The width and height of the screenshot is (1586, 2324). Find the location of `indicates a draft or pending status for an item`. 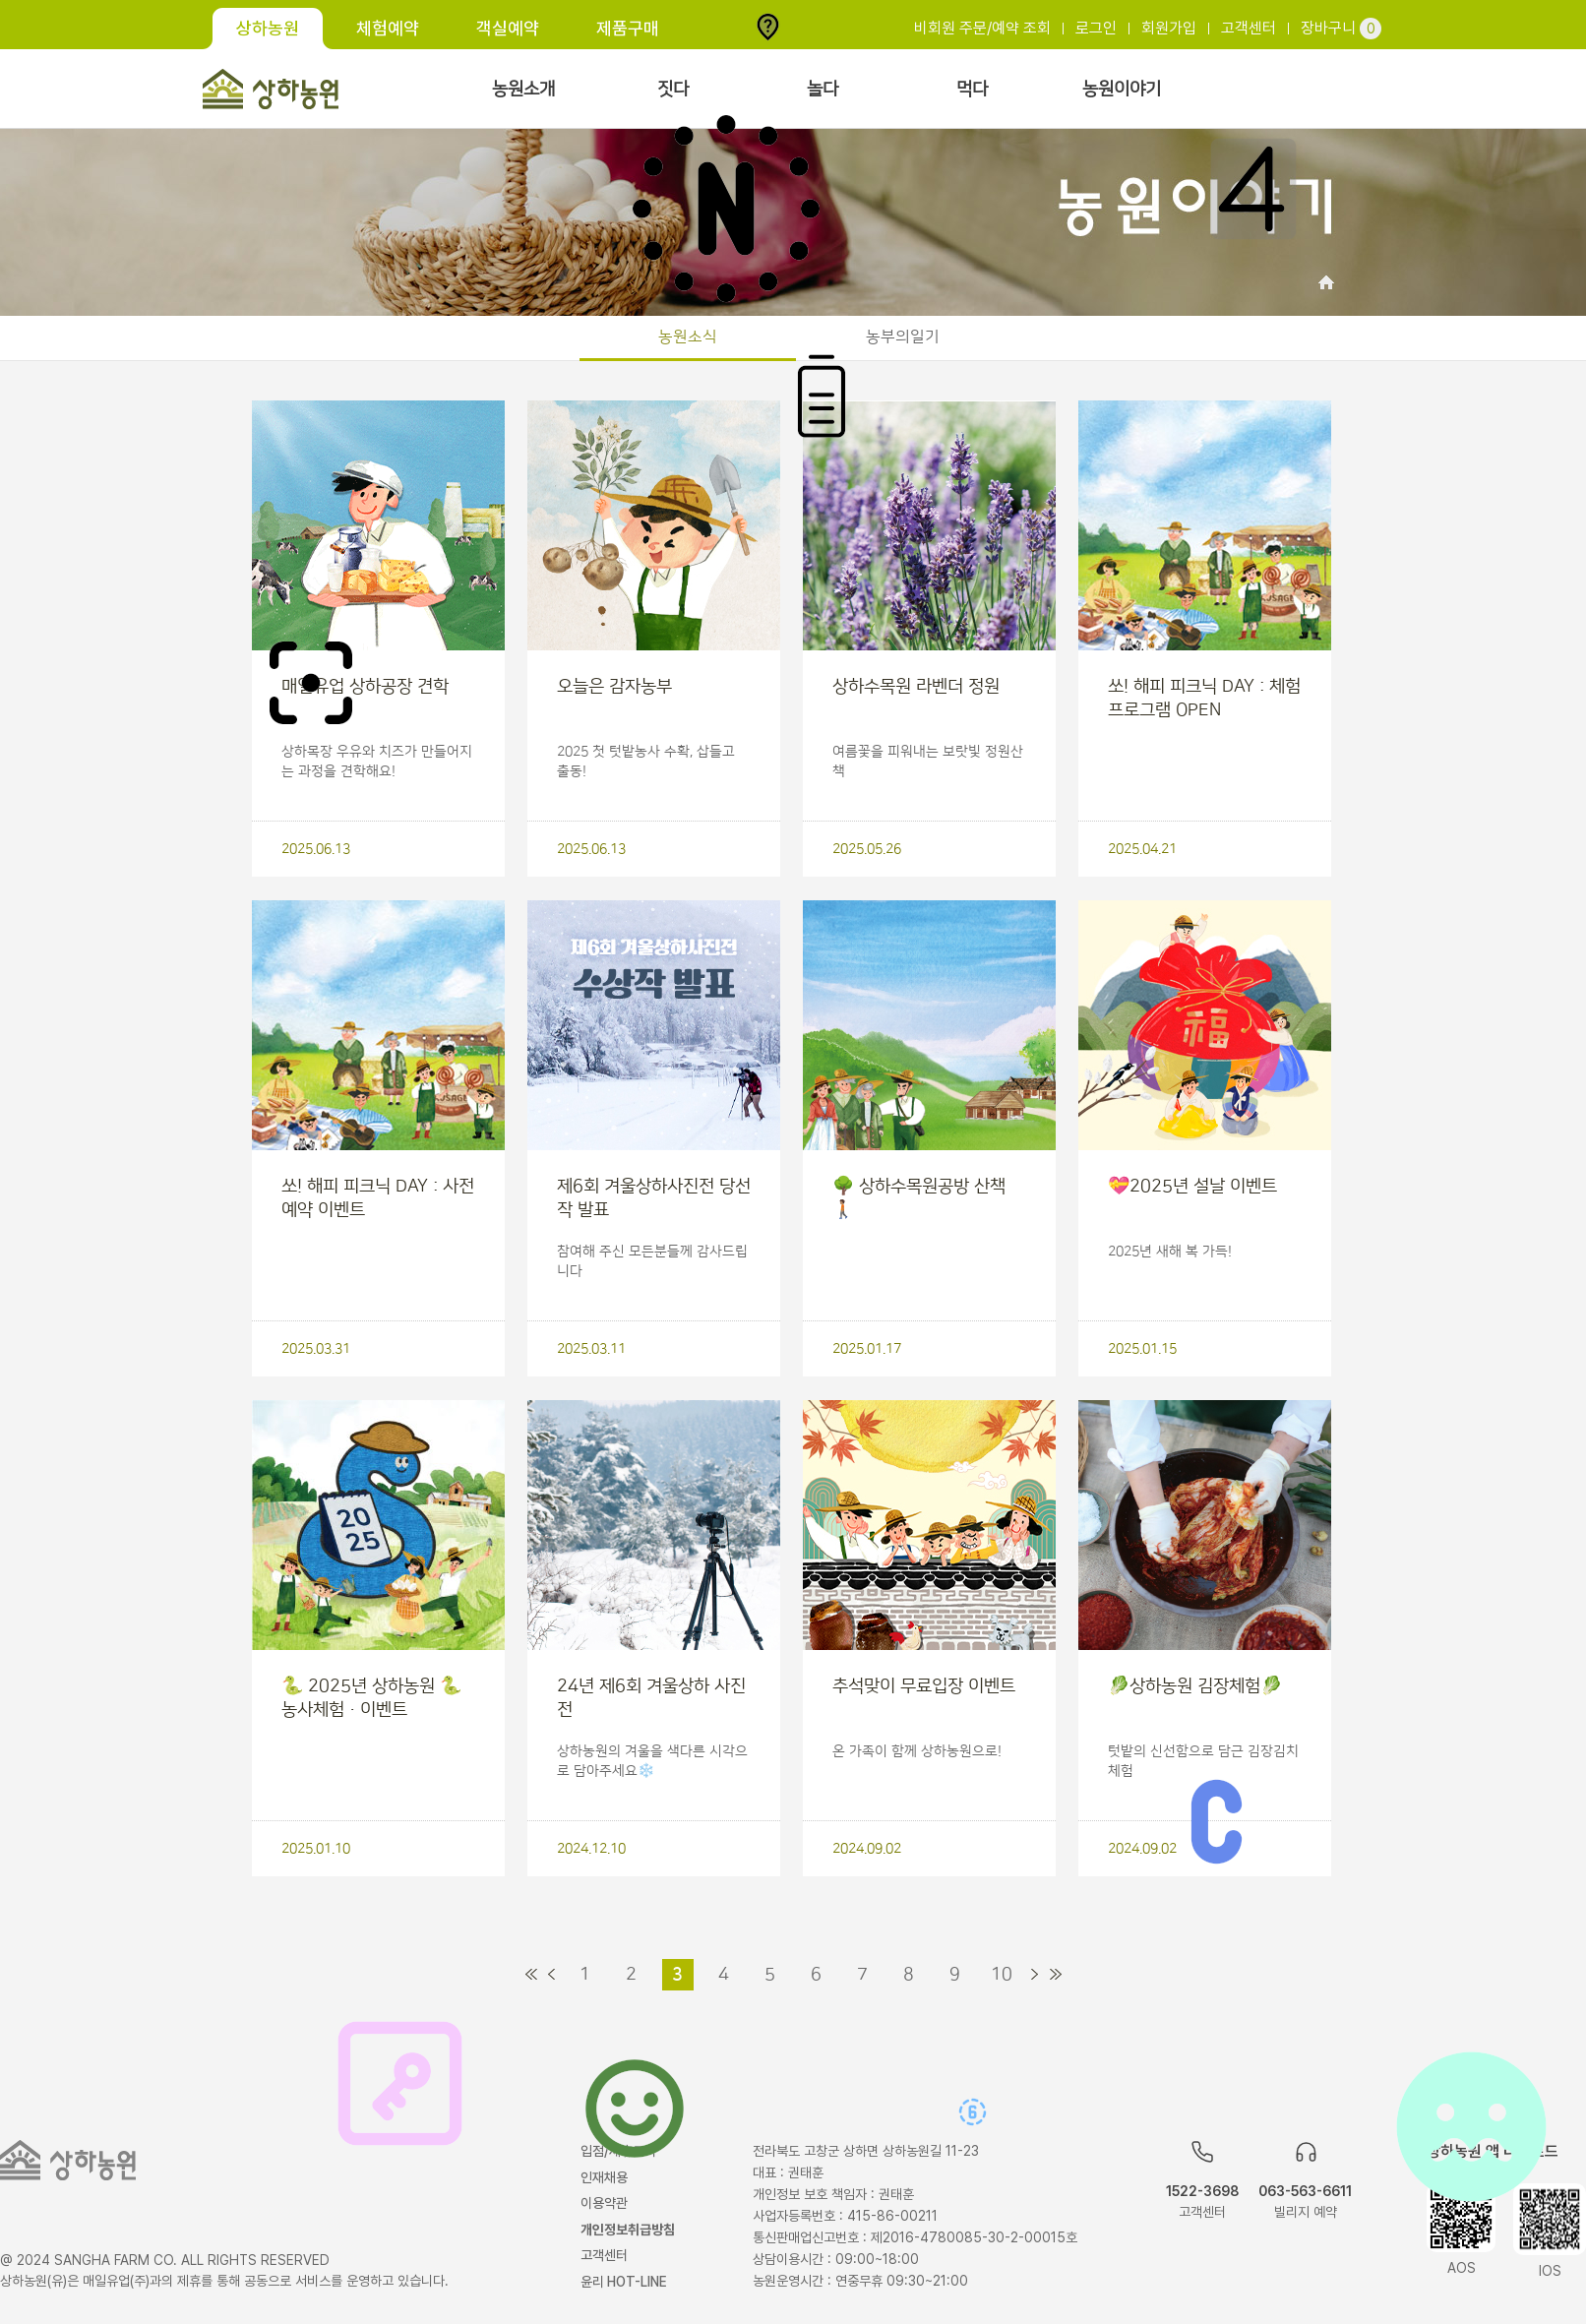

indicates a draft or pending status for an item is located at coordinates (726, 209).